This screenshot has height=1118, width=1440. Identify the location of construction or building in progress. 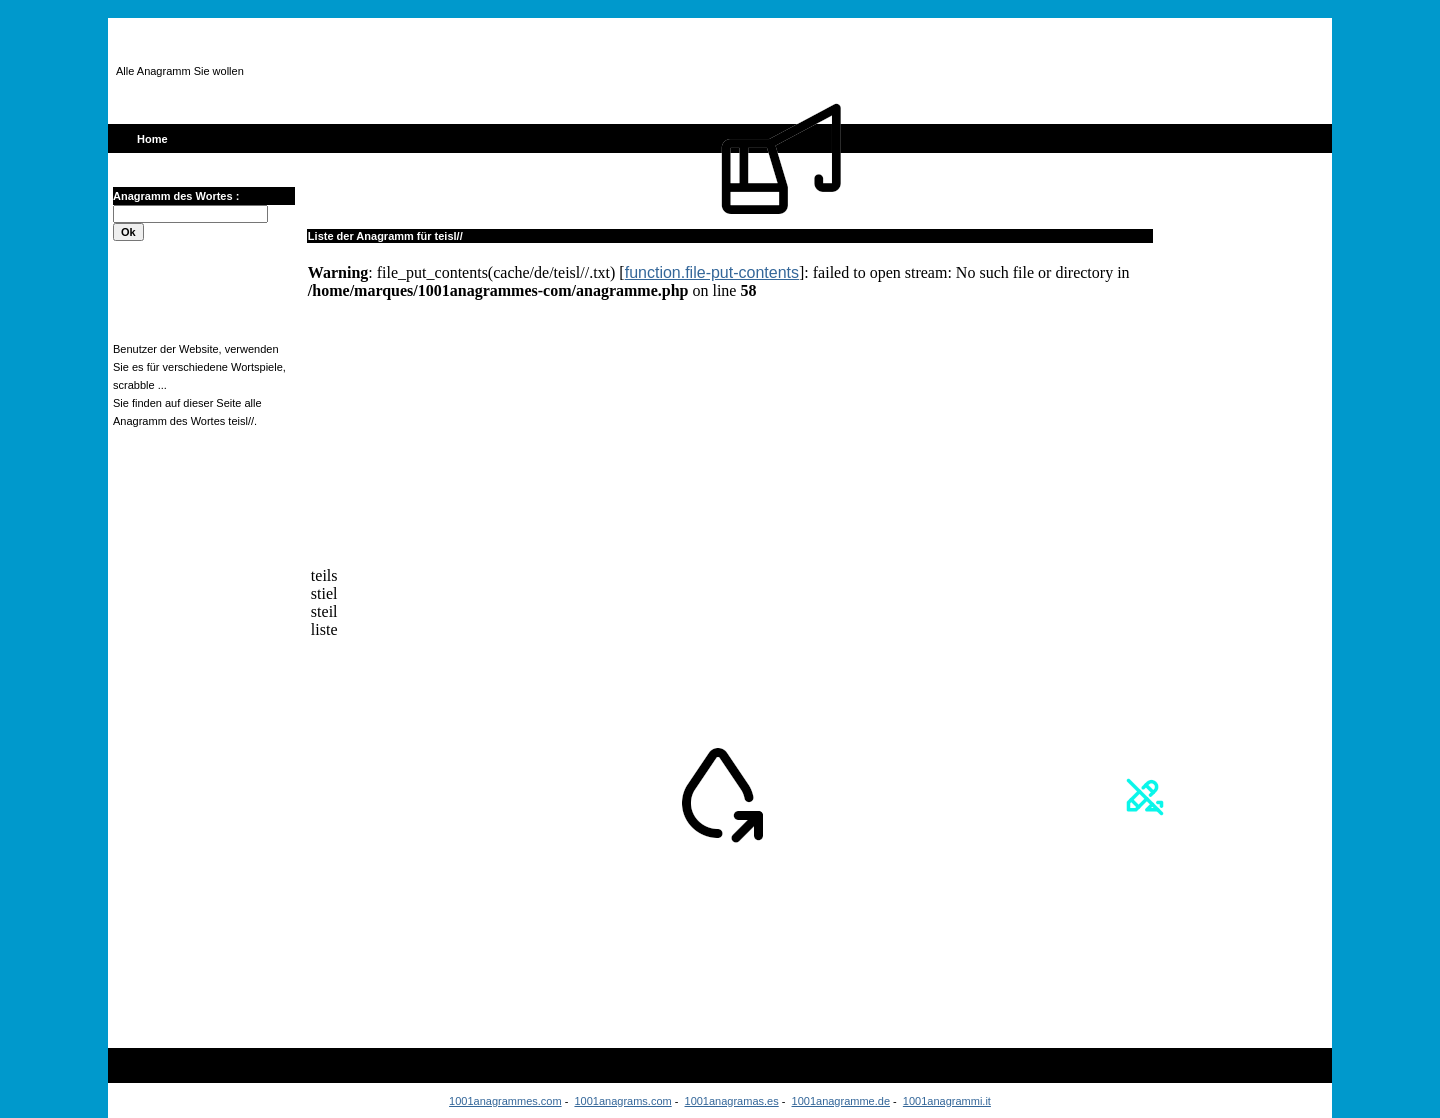
(783, 165).